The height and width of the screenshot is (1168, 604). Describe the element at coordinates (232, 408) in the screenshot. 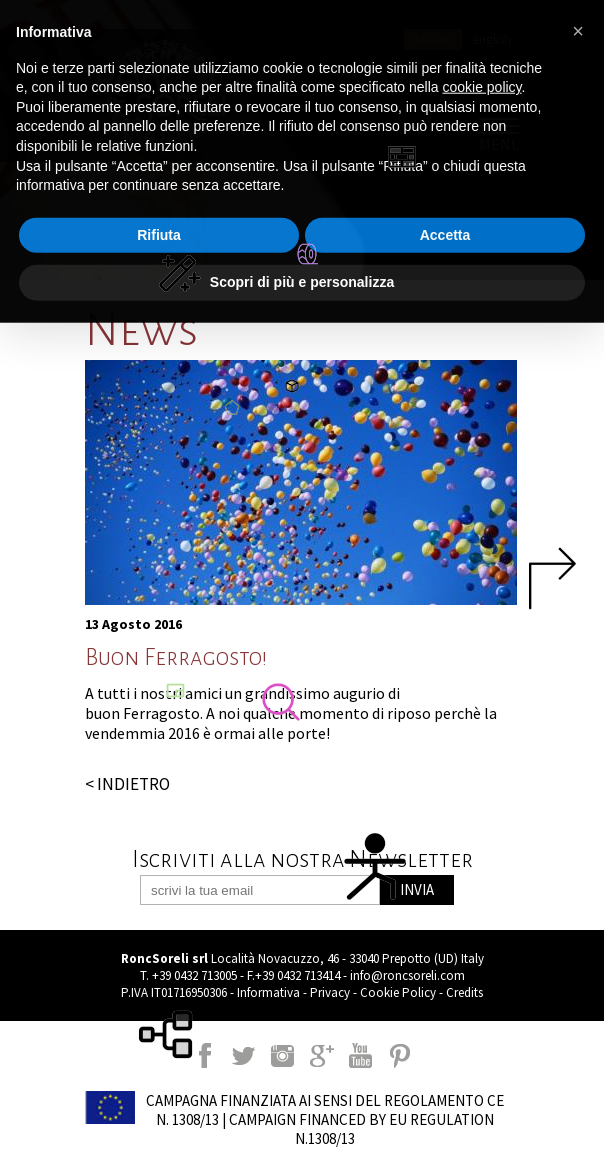

I see `pentagon shape indicator` at that location.